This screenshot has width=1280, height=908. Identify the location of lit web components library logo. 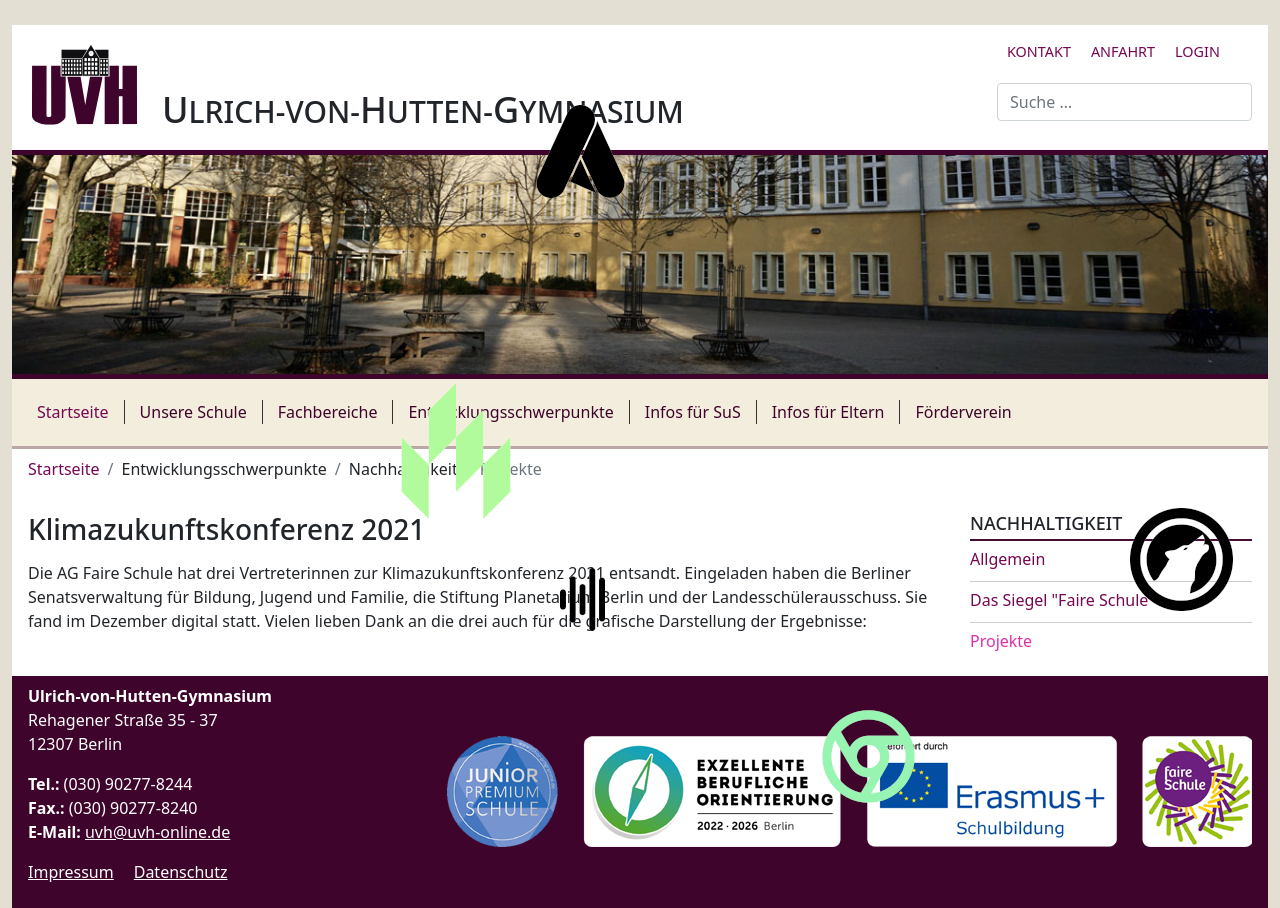
(456, 451).